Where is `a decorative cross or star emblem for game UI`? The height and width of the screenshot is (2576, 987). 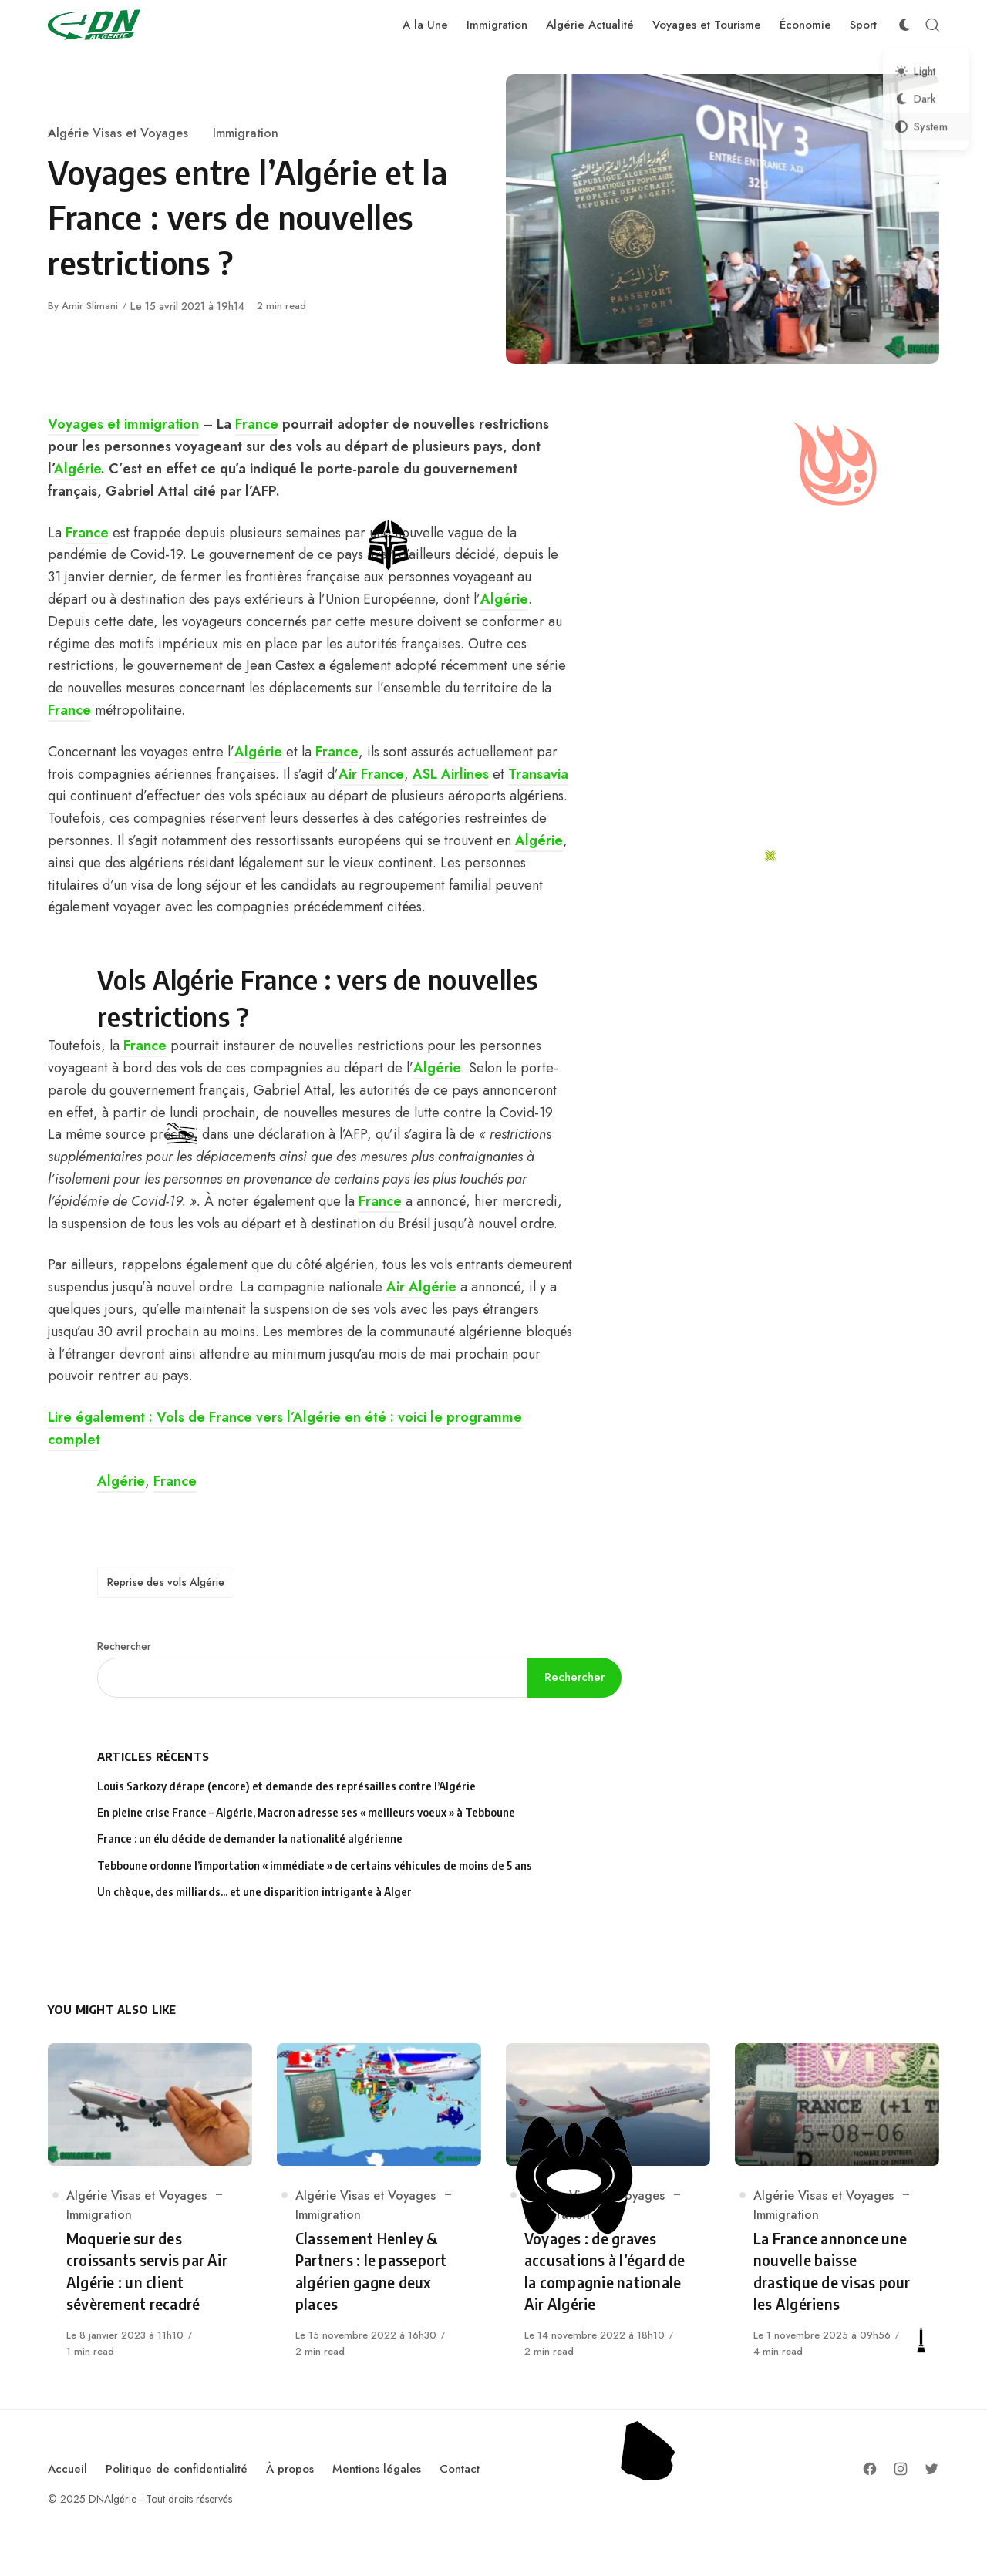 a decorative cross or star emblem for game UI is located at coordinates (770, 856).